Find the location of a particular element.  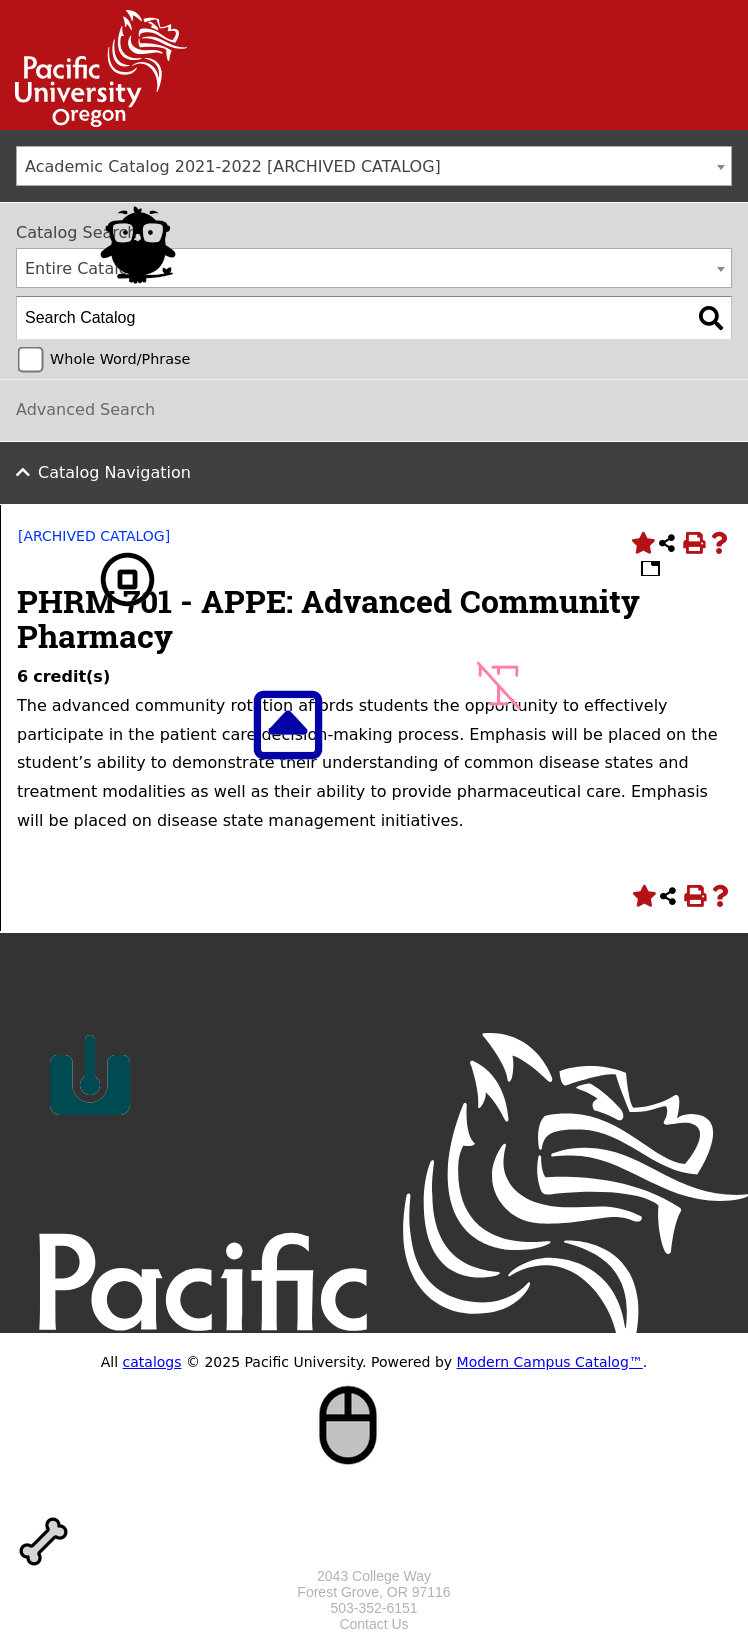

stop media playback is located at coordinates (127, 579).